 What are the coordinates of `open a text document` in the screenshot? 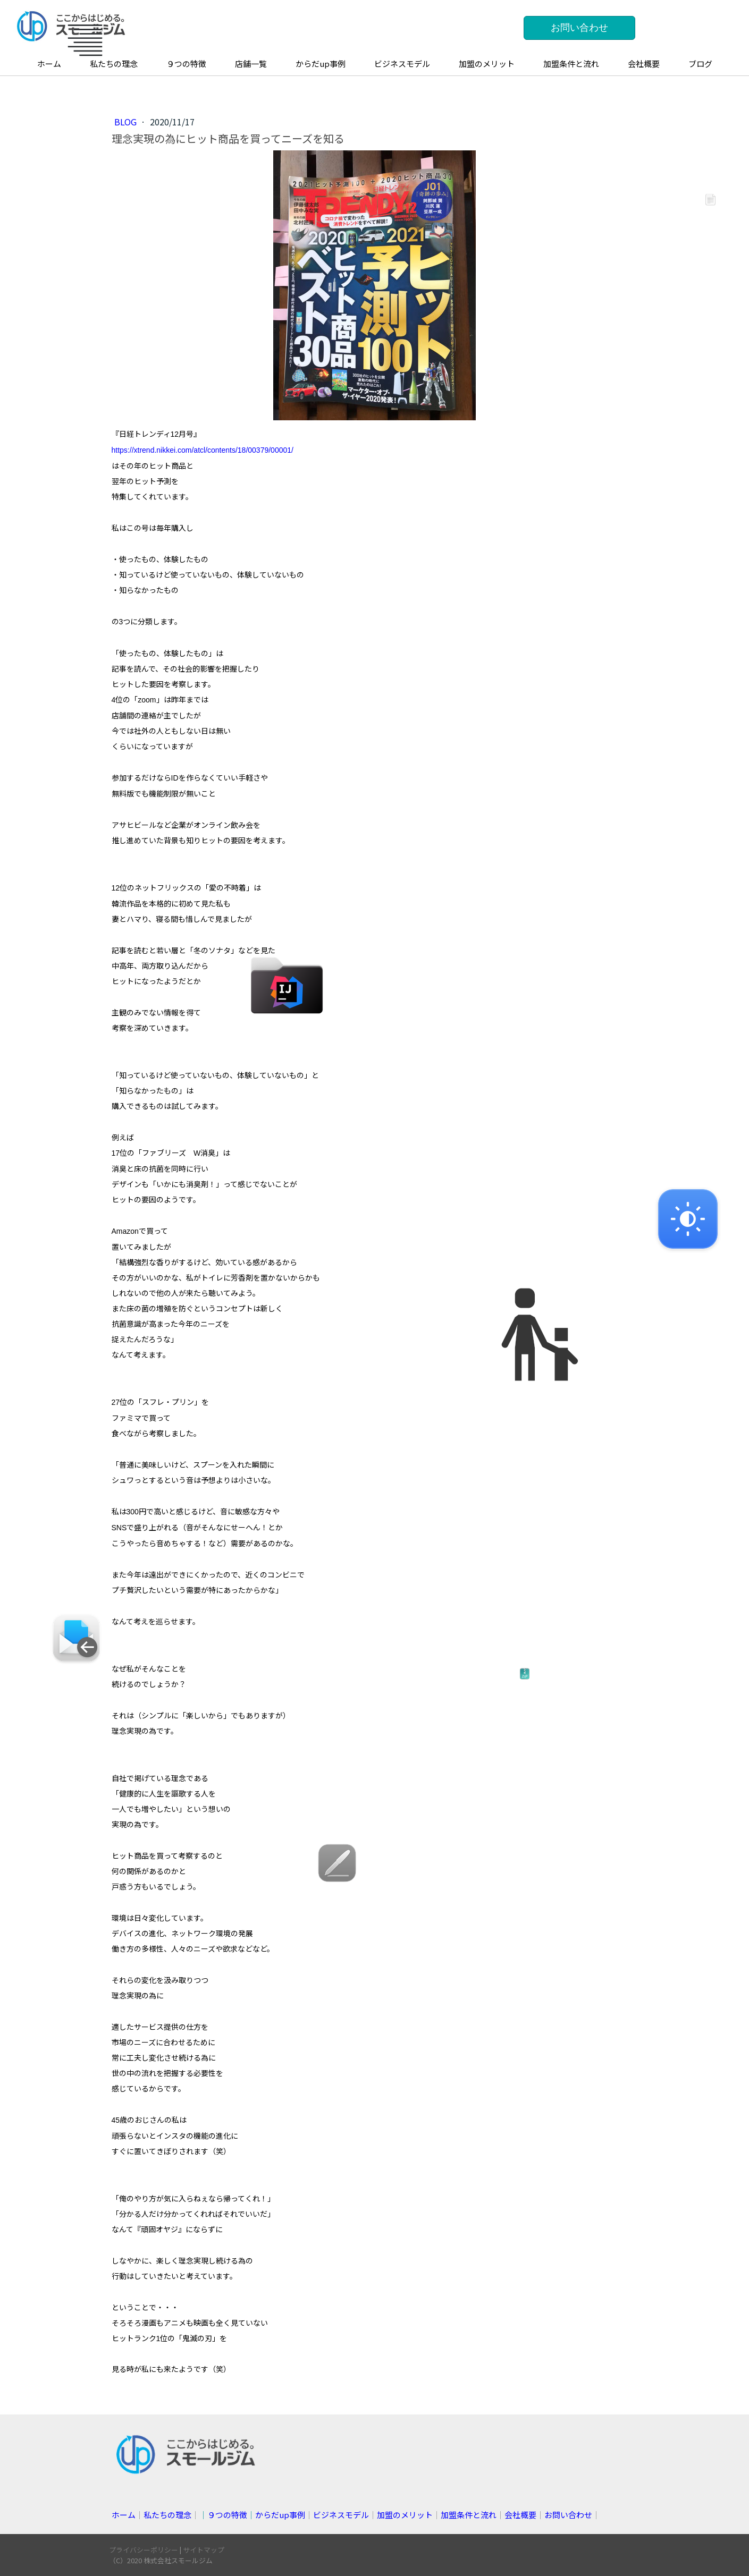 It's located at (710, 199).